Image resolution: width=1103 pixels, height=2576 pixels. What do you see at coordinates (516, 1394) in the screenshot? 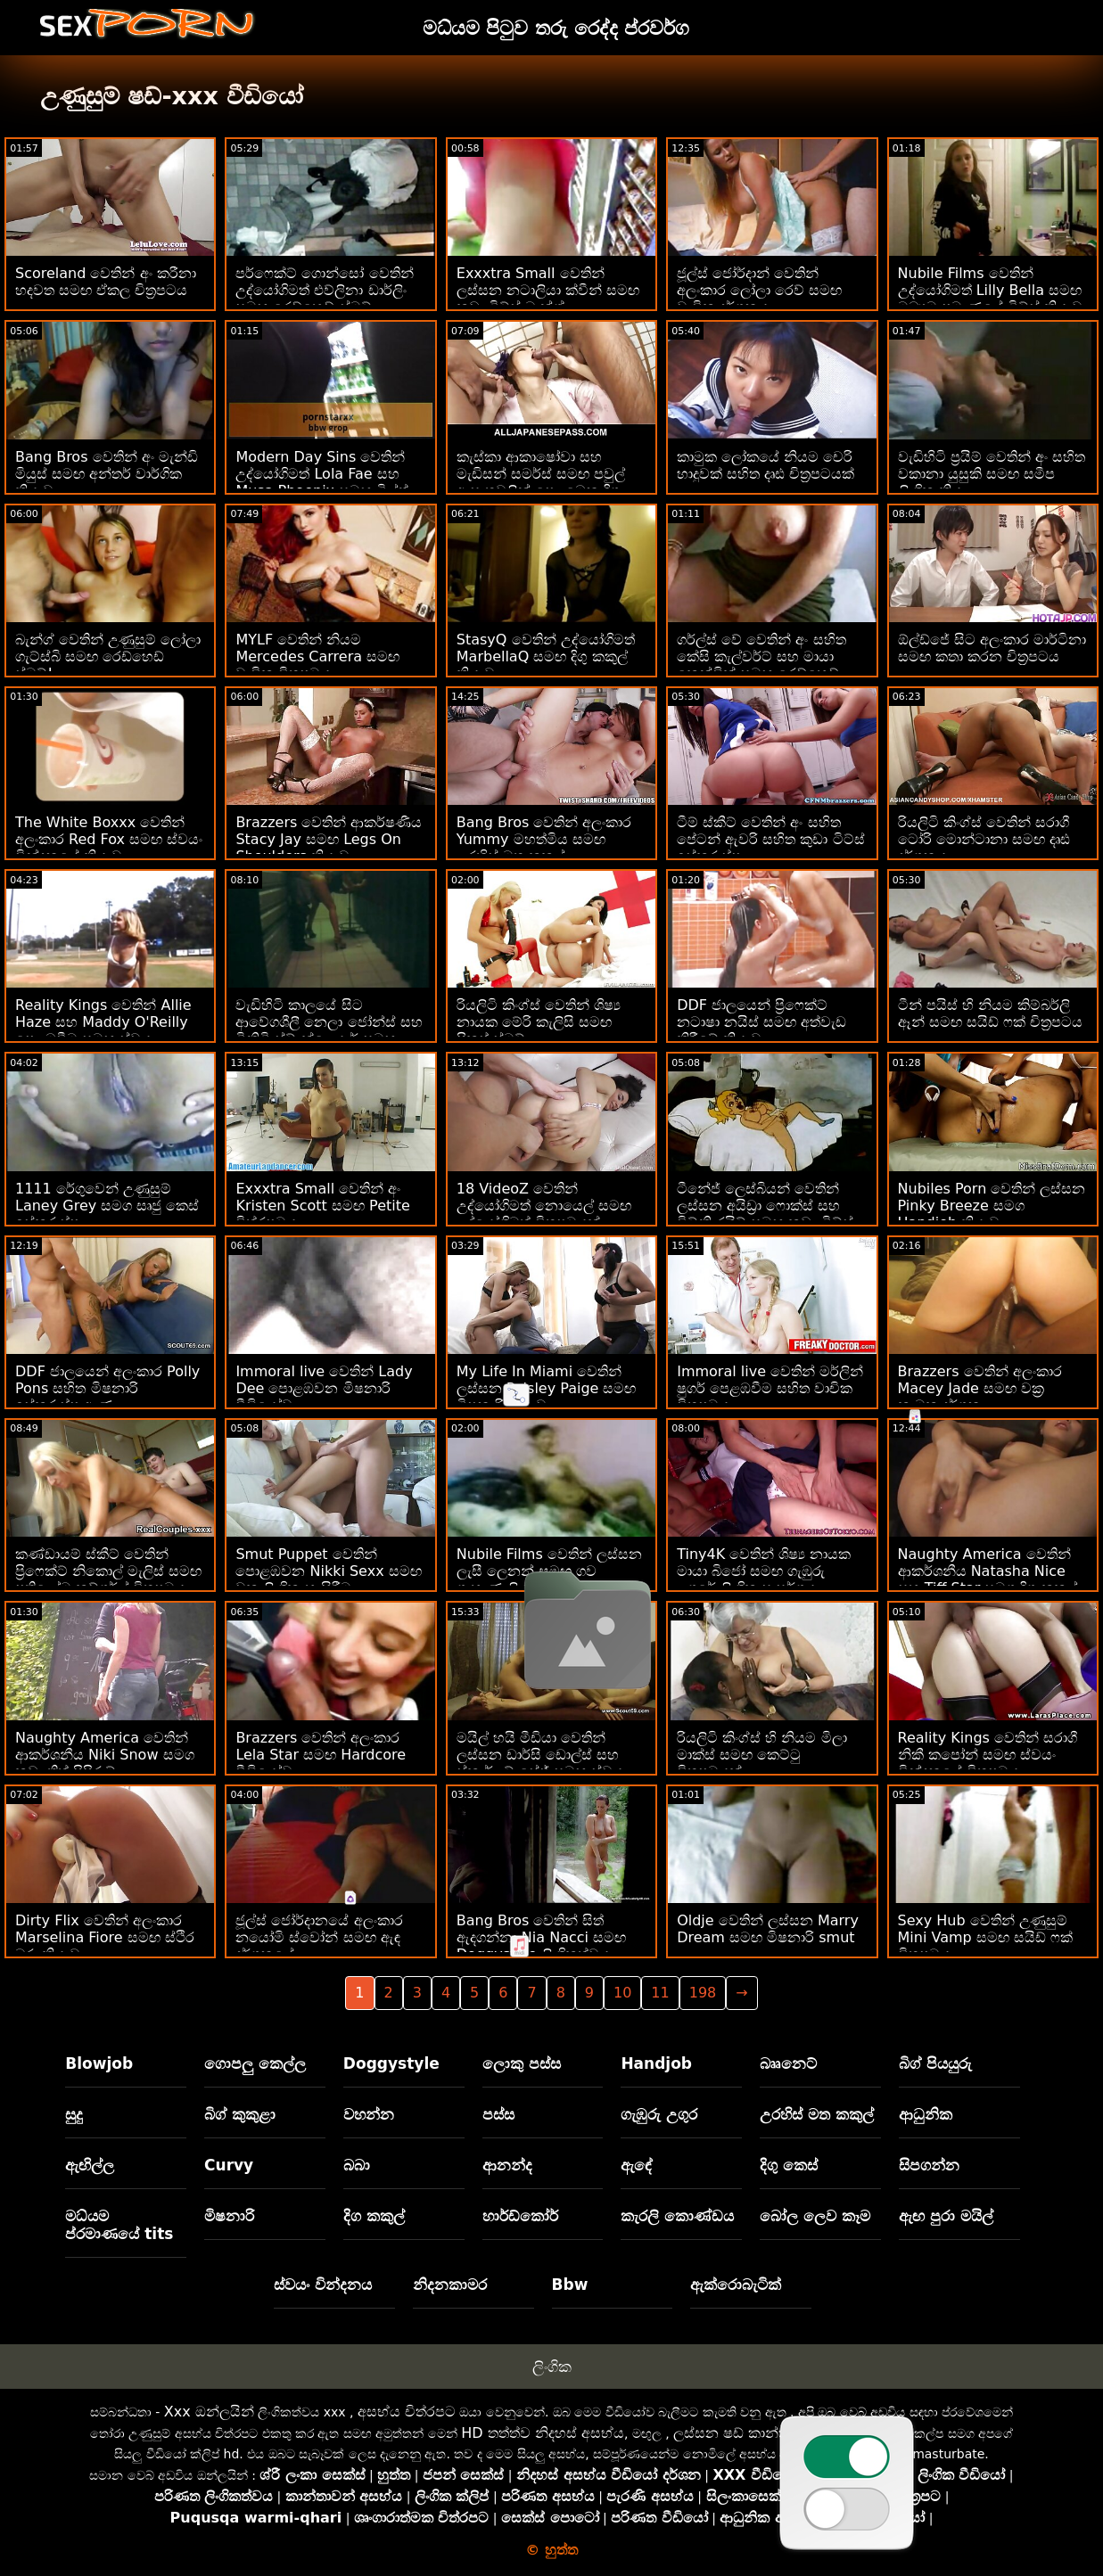
I see `open a karbon vector graphics file` at bounding box center [516, 1394].